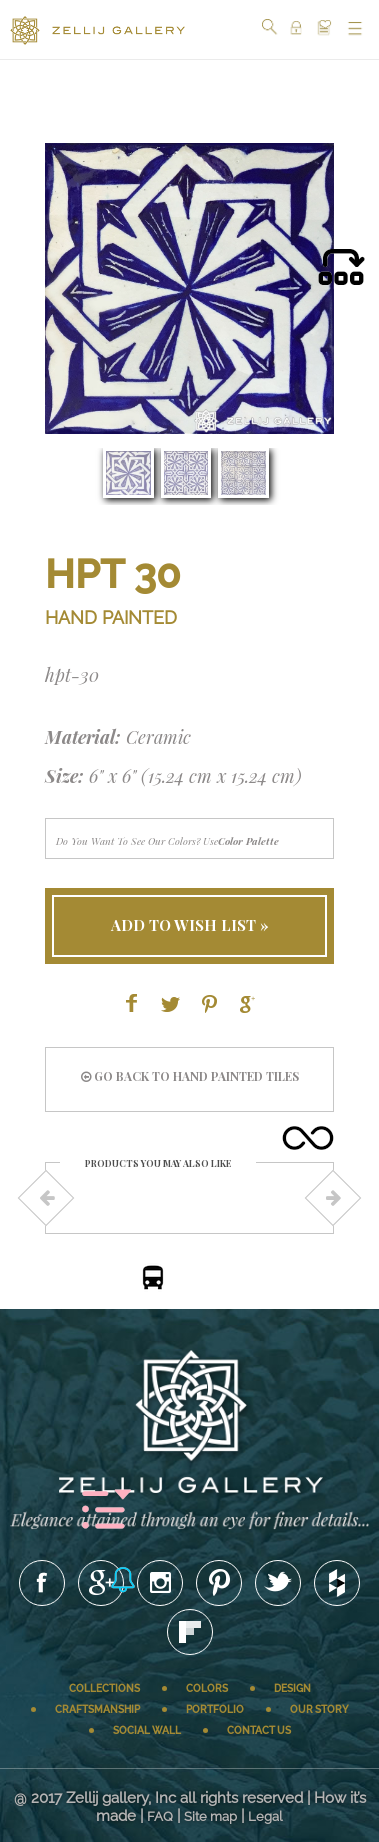 Image resolution: width=379 pixels, height=1842 pixels. Describe the element at coordinates (153, 1278) in the screenshot. I see `view bus routes and schedules` at that location.